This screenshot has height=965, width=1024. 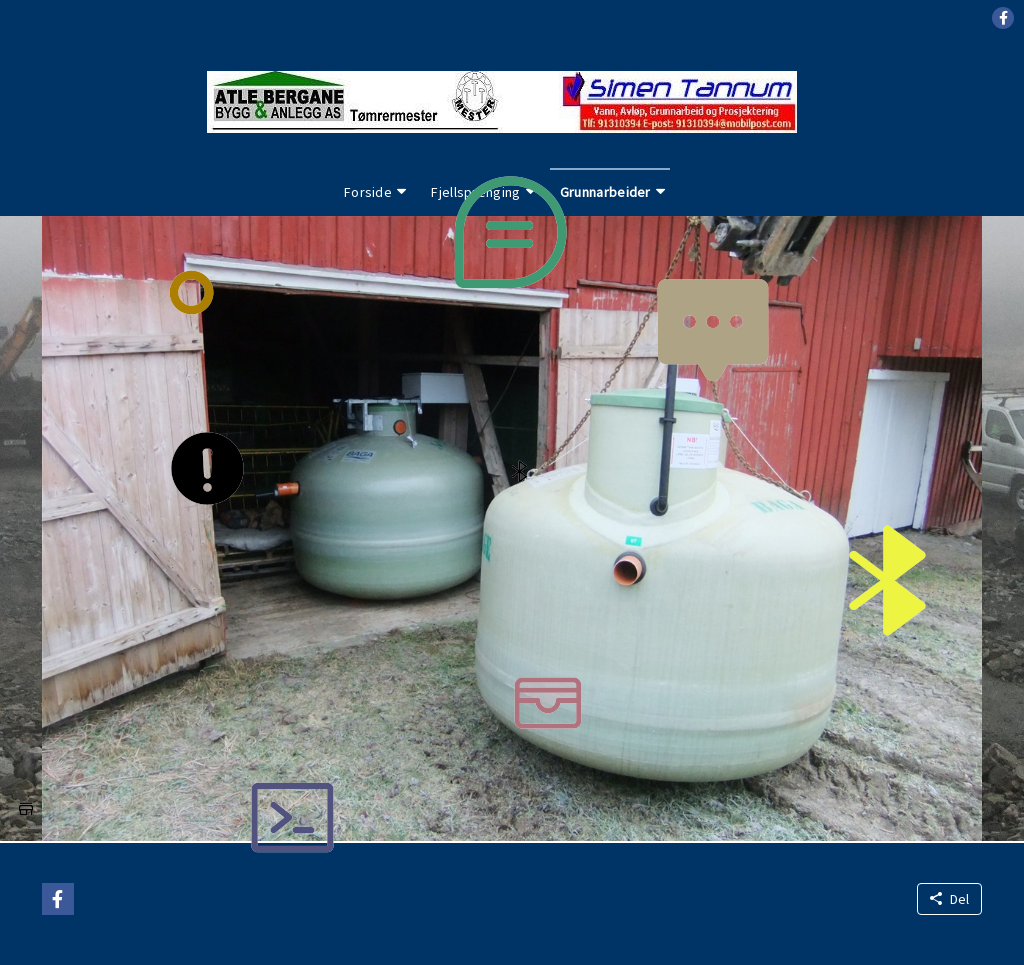 I want to click on indicates a warning or alert that needs attention, so click(x=207, y=468).